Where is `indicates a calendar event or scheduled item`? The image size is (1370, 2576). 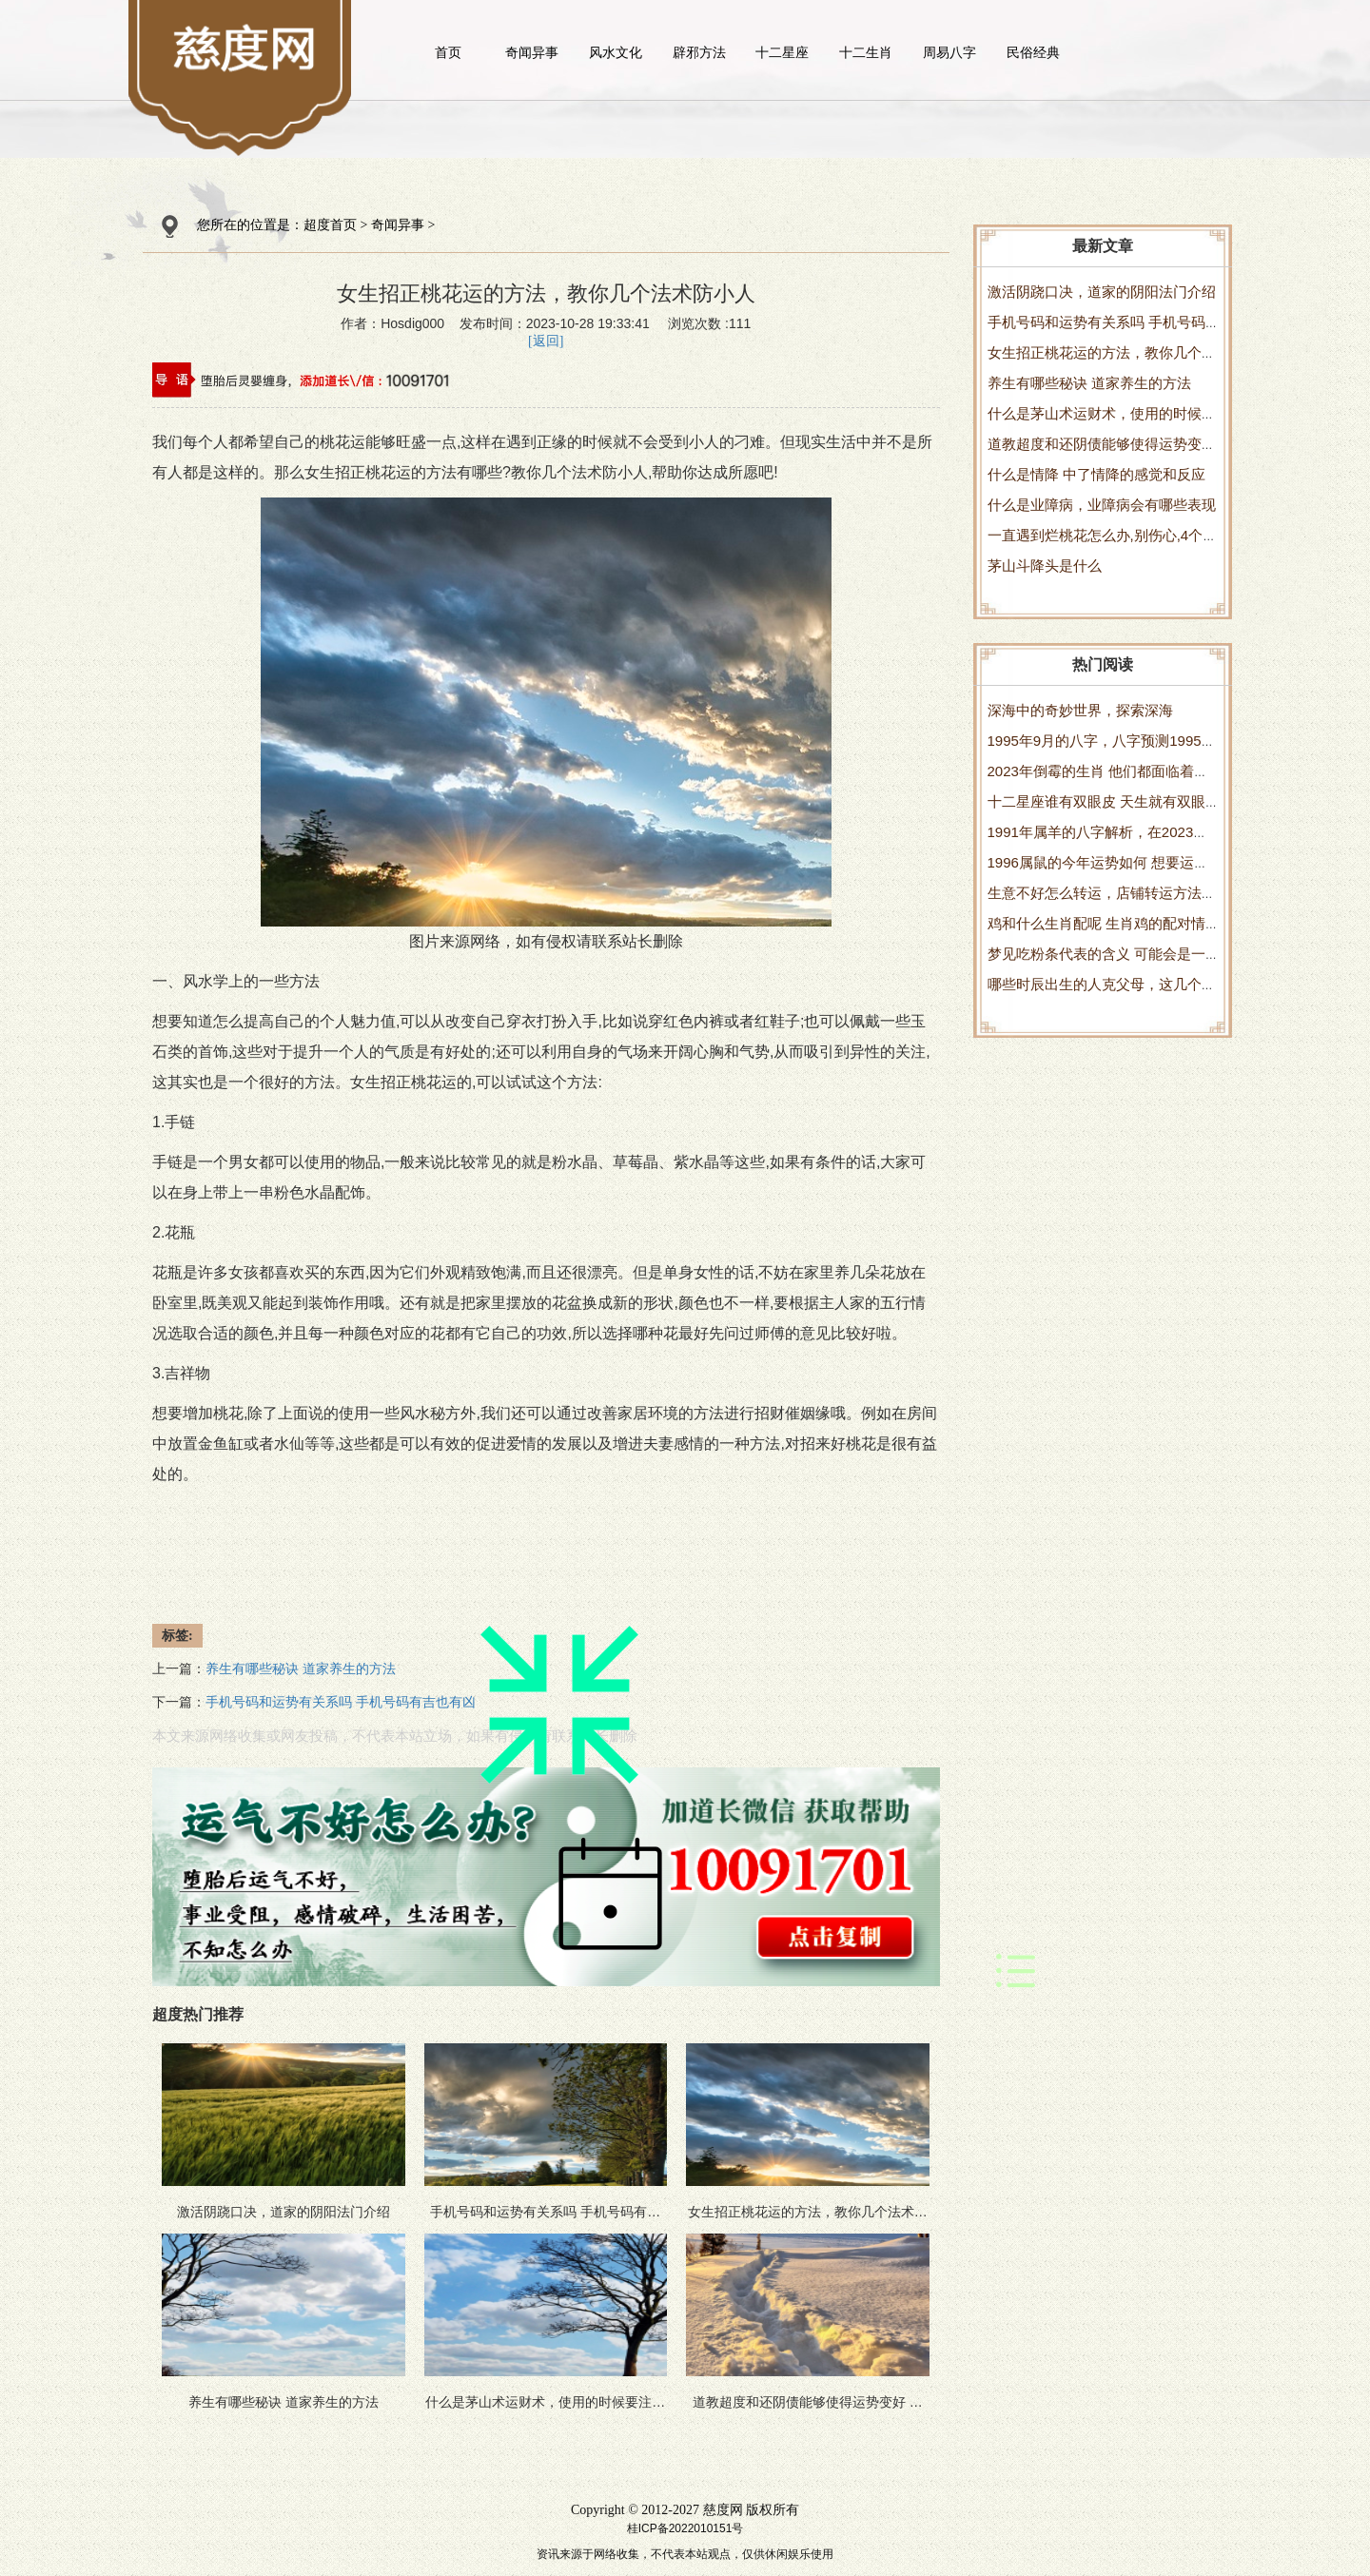 indicates a calendar event or scheduled item is located at coordinates (610, 1898).